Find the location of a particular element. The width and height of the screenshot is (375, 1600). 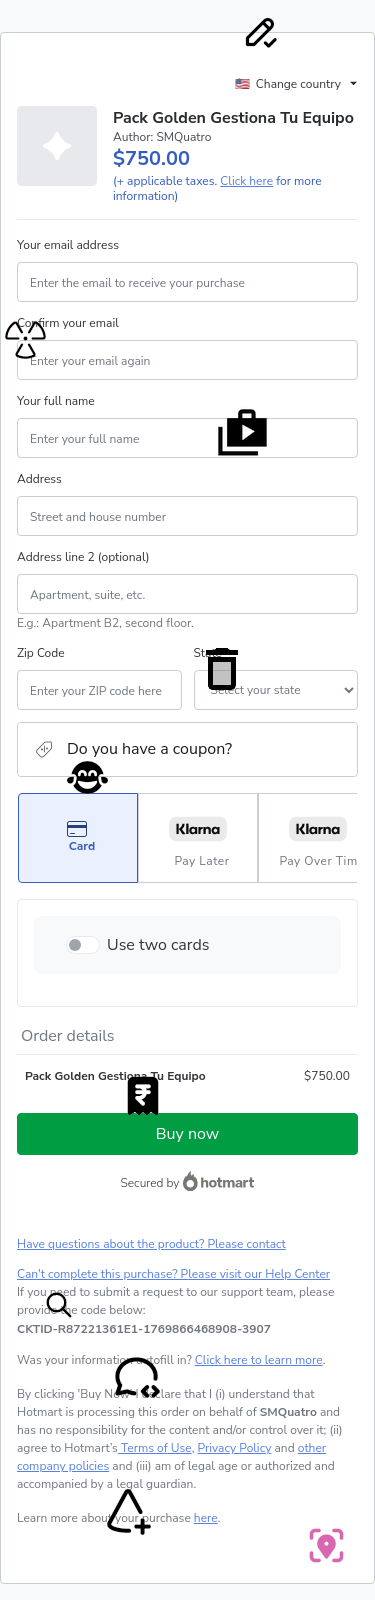

view payment receipt in rupees is located at coordinates (143, 1096).